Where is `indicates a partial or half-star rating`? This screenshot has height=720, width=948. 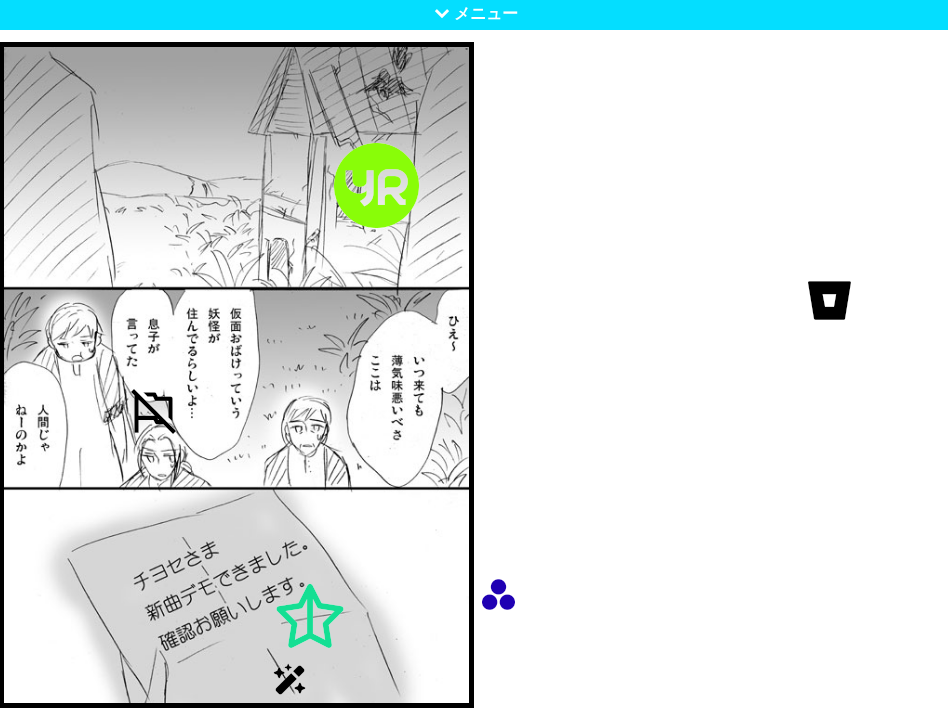 indicates a partial or half-star rating is located at coordinates (310, 619).